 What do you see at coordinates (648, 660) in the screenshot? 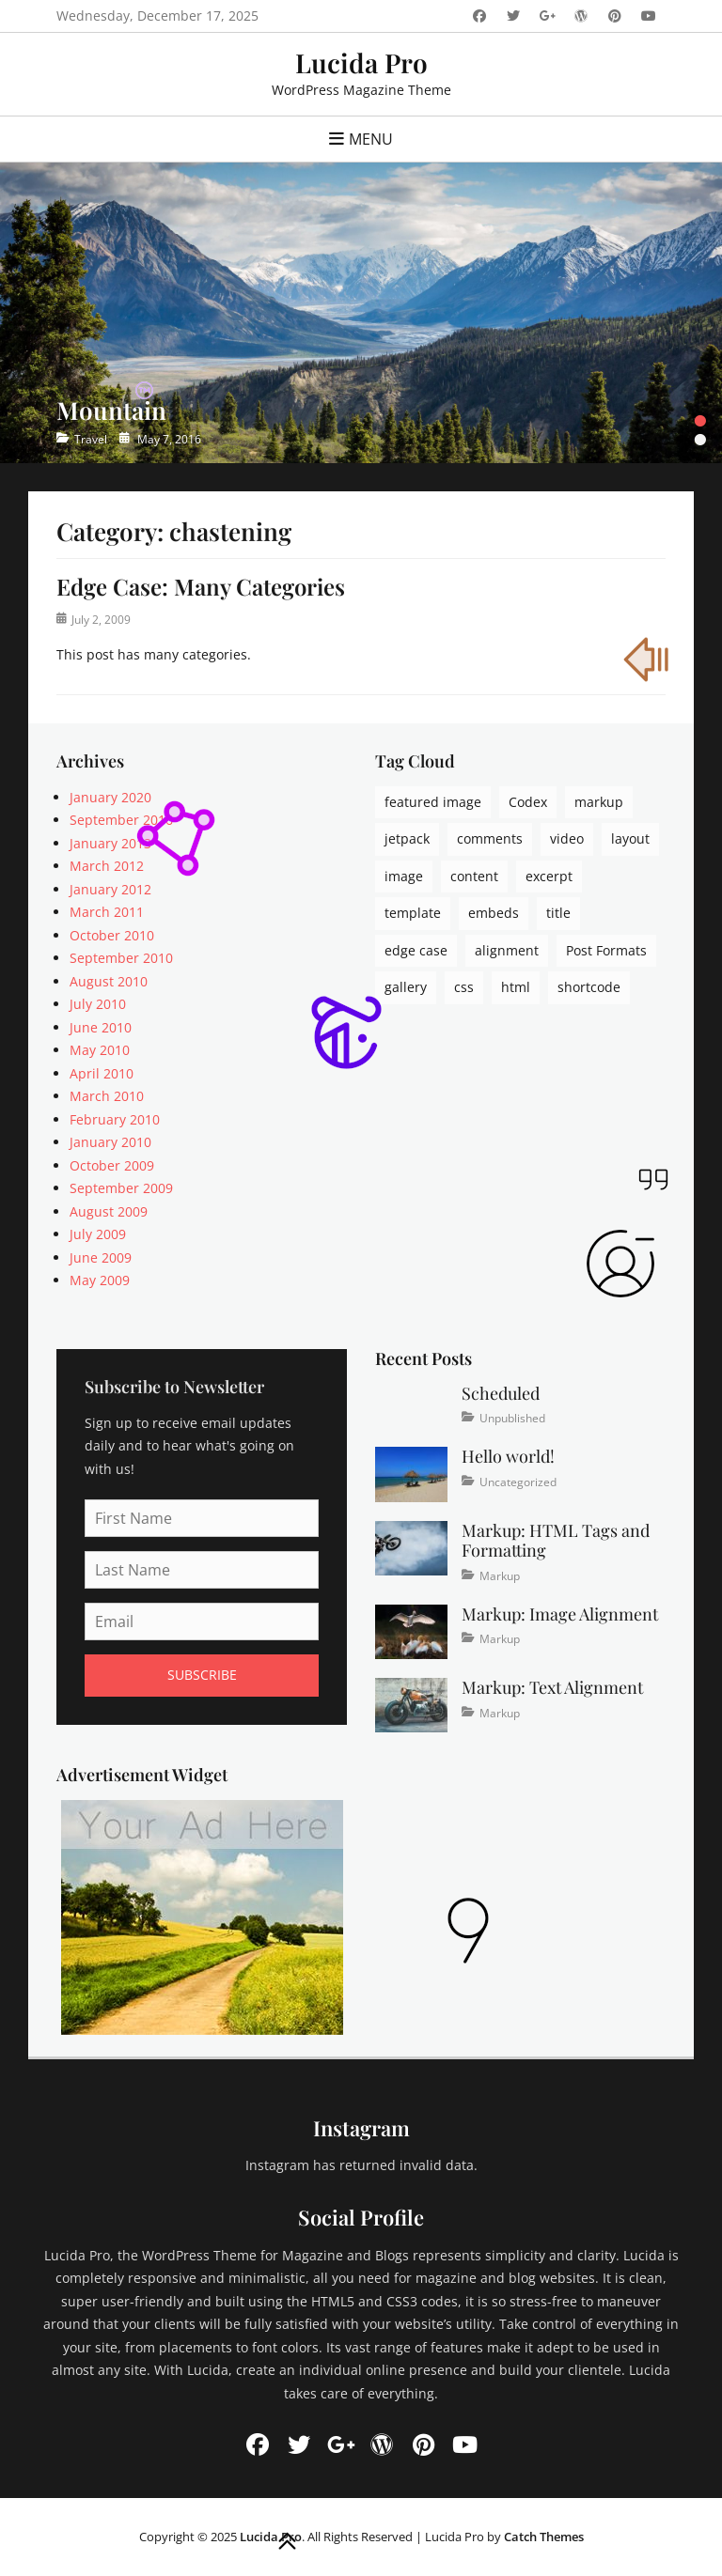
I see `go back or return to previous screen` at bounding box center [648, 660].